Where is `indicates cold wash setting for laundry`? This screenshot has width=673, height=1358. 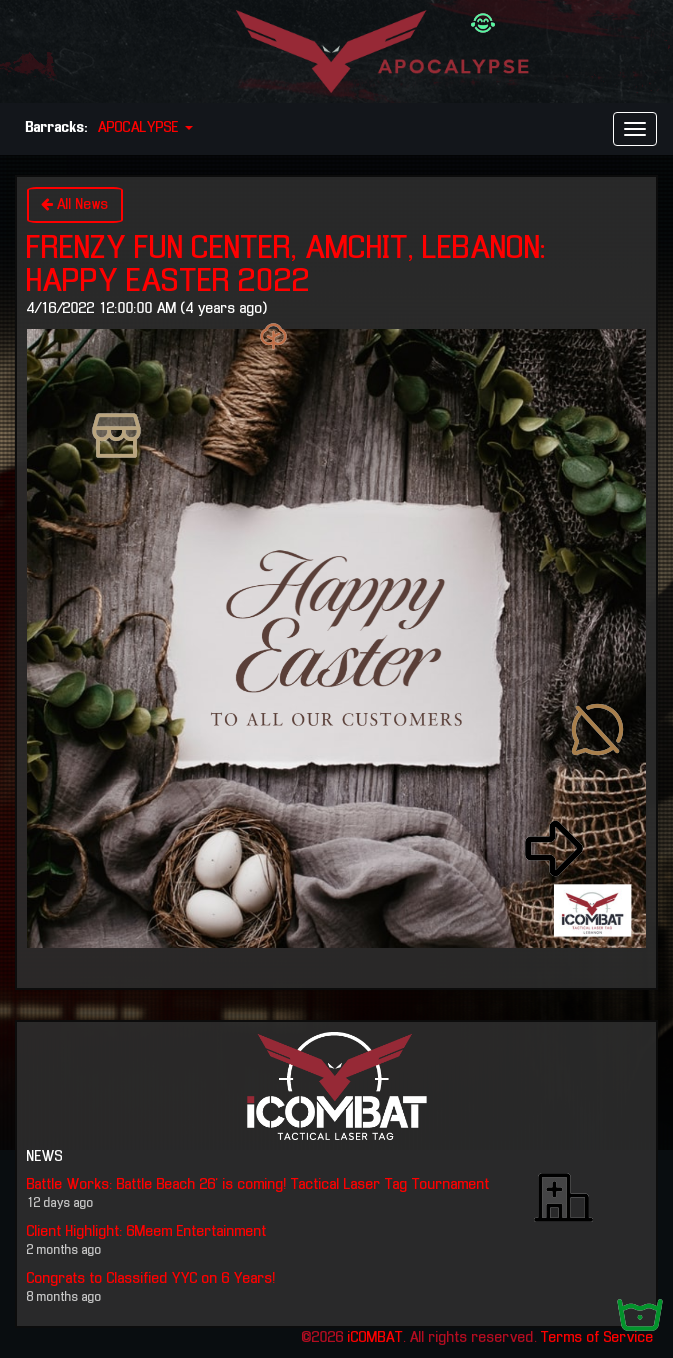
indicates cold wash setting for laundry is located at coordinates (640, 1315).